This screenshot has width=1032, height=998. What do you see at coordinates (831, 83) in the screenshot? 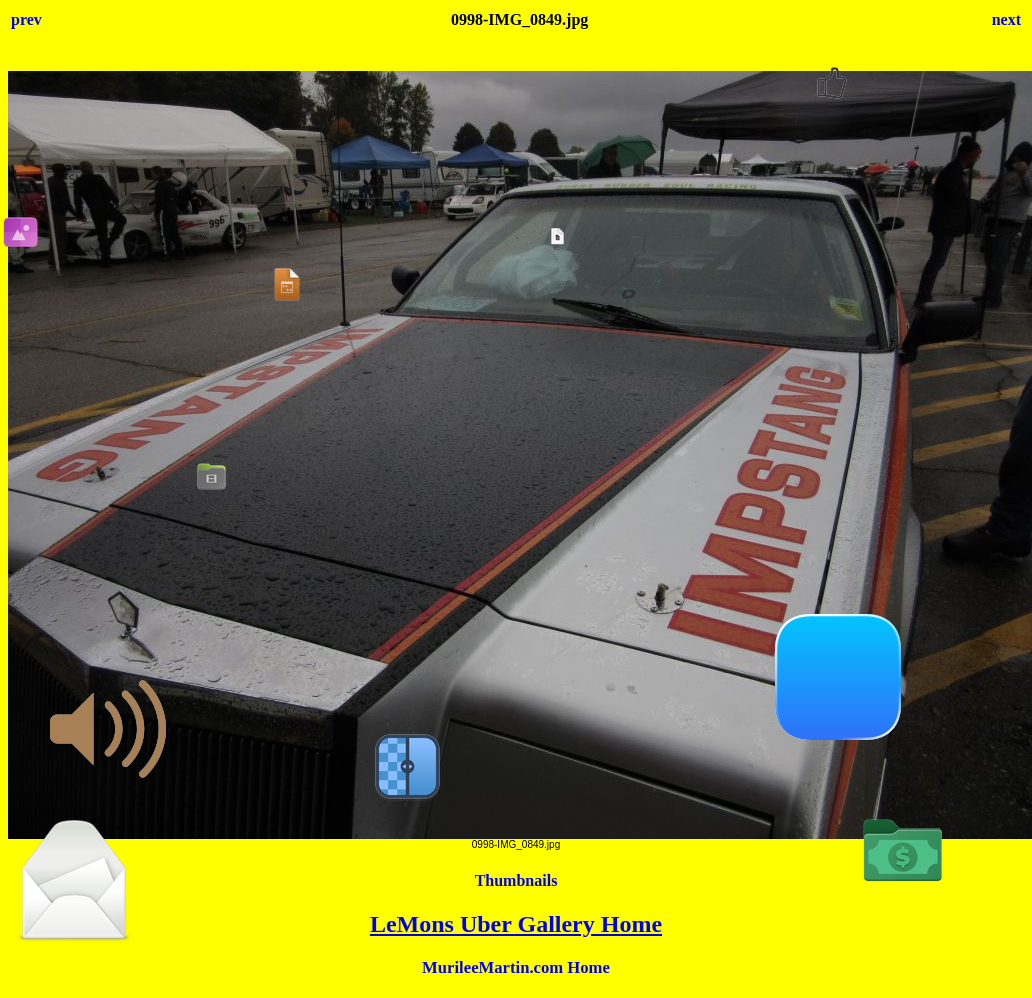
I see `access body and hand gesture emojis` at bounding box center [831, 83].